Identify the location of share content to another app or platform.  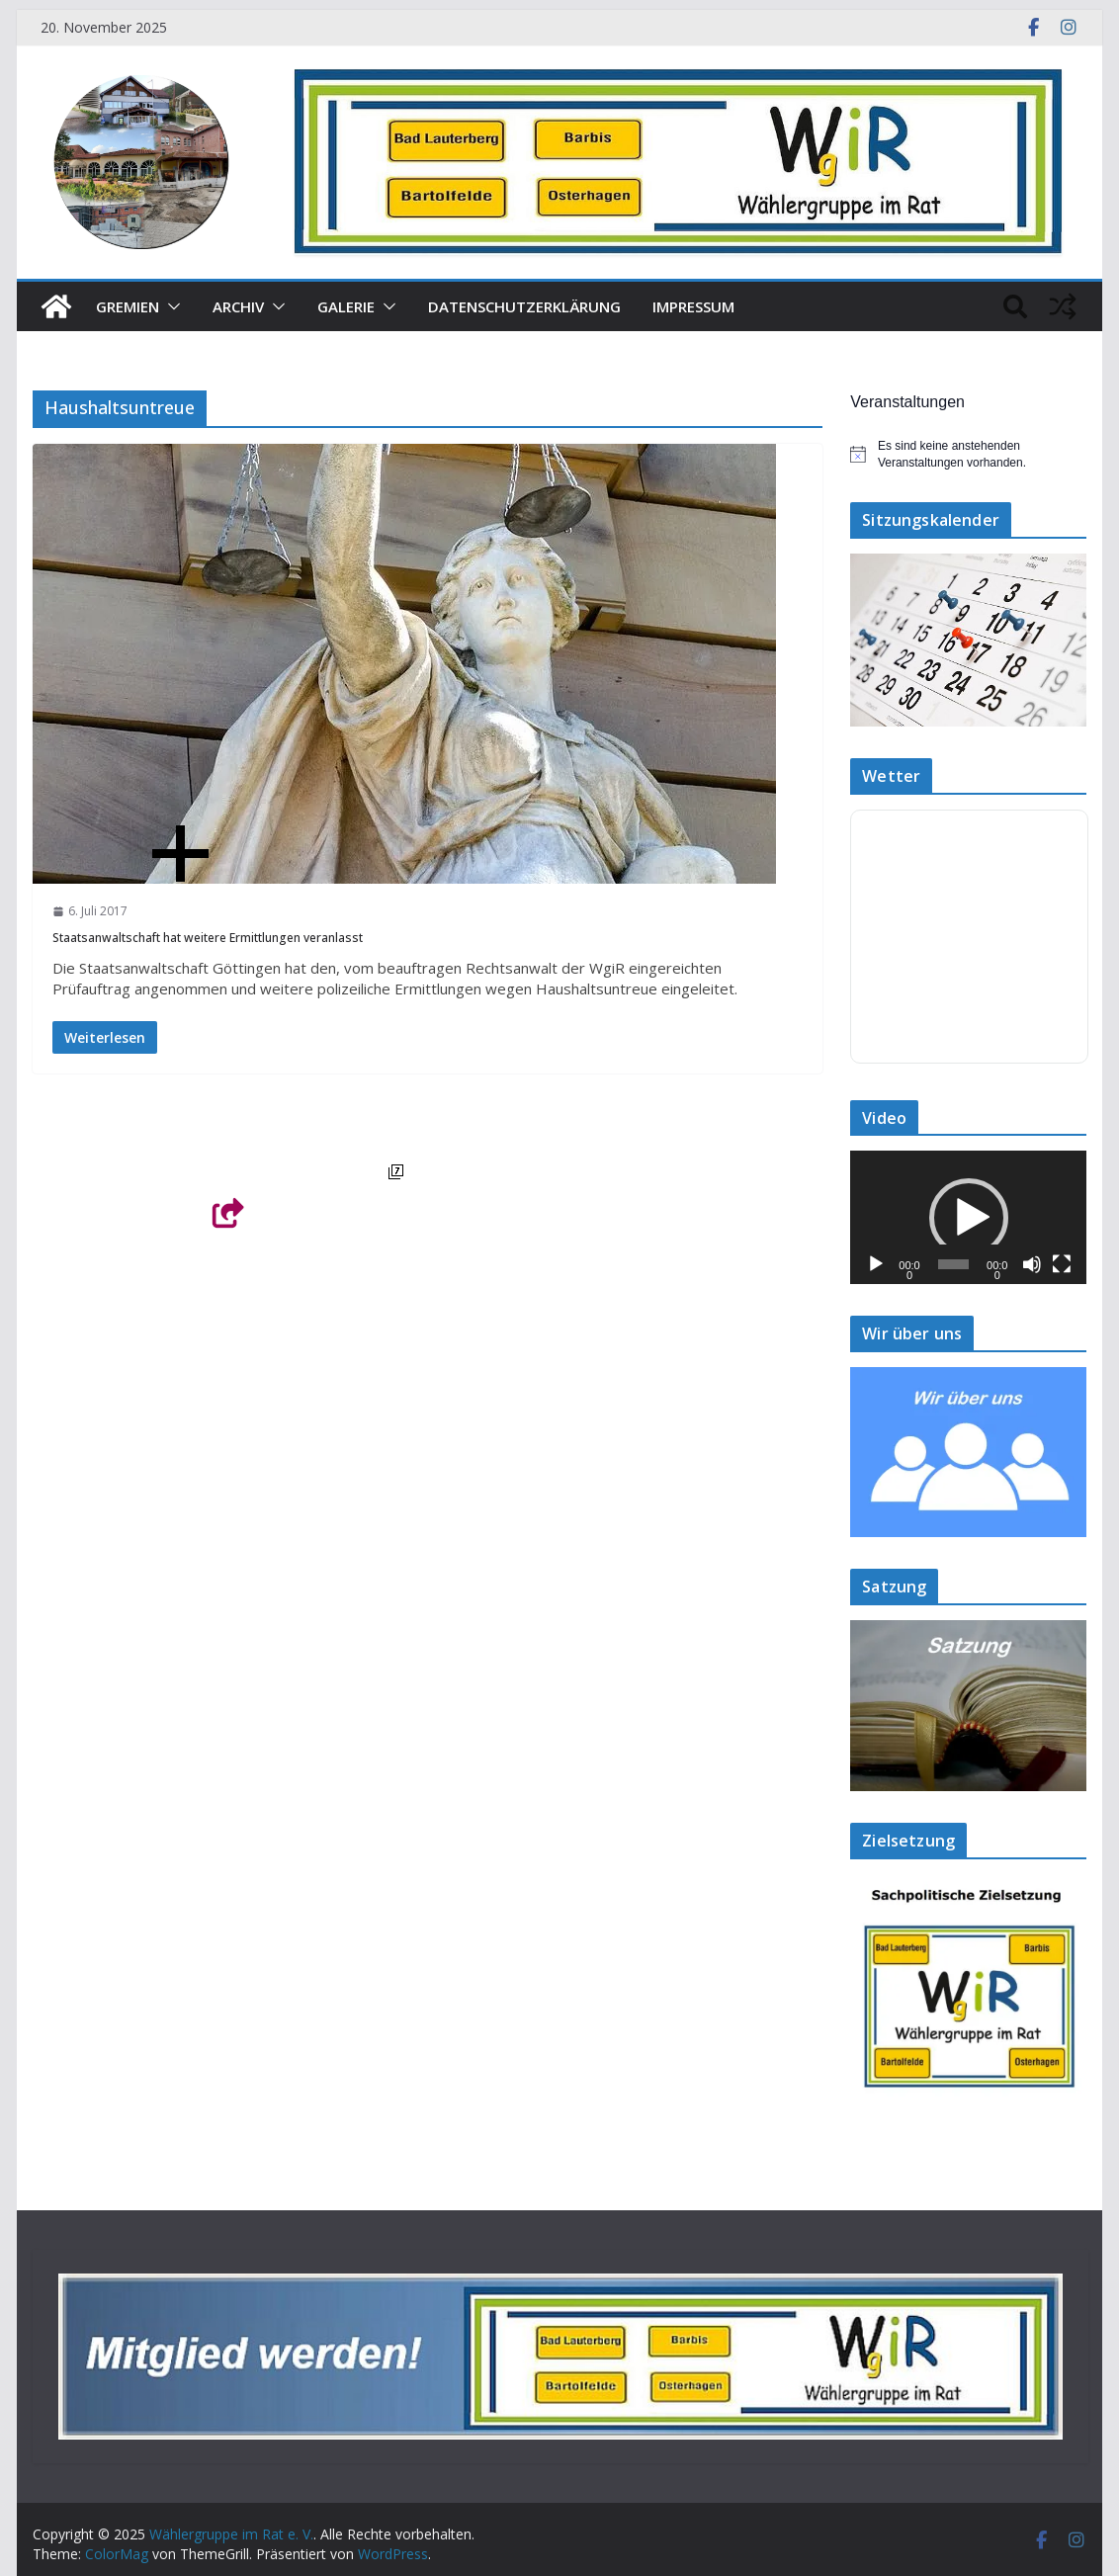
(227, 1213).